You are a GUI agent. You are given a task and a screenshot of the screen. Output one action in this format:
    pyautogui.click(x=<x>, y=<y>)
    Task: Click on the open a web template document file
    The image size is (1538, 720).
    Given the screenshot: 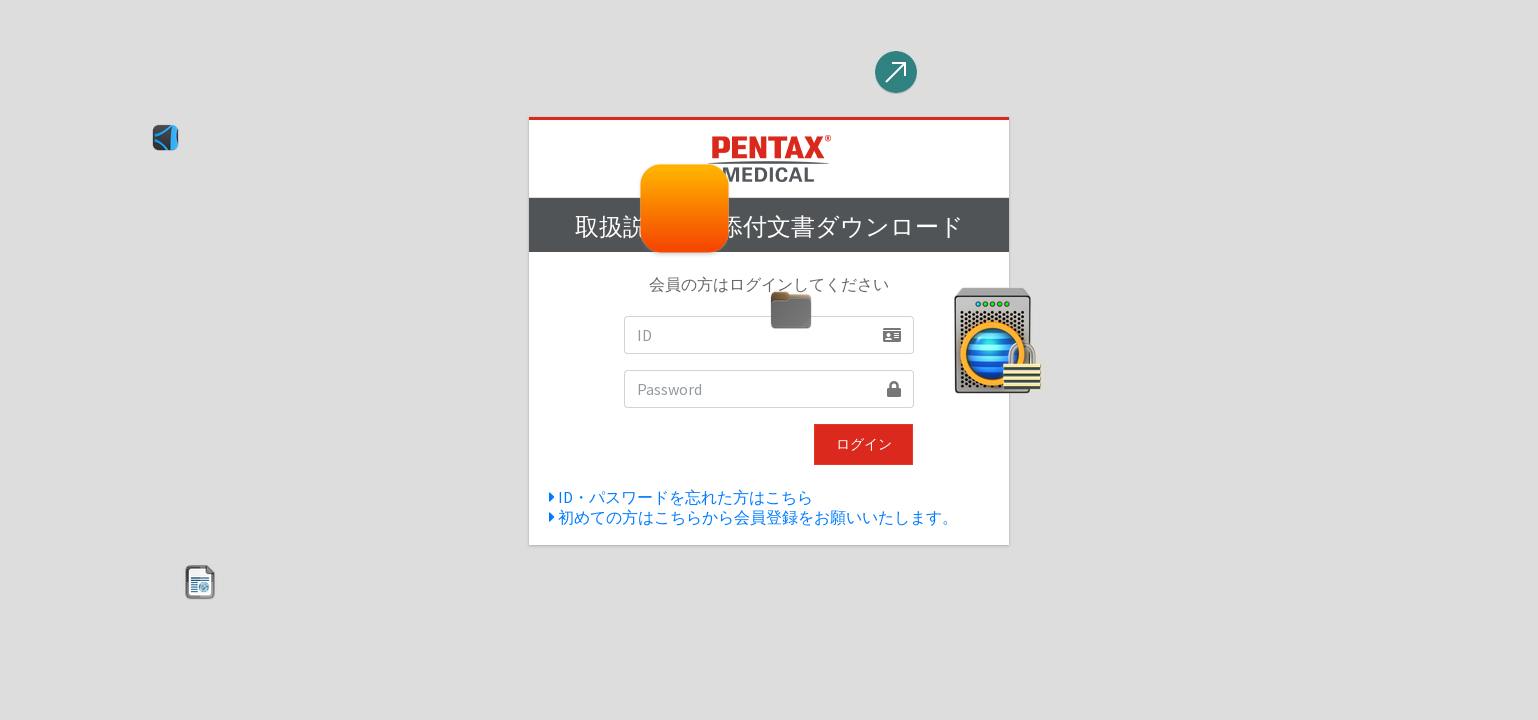 What is the action you would take?
    pyautogui.click(x=200, y=582)
    